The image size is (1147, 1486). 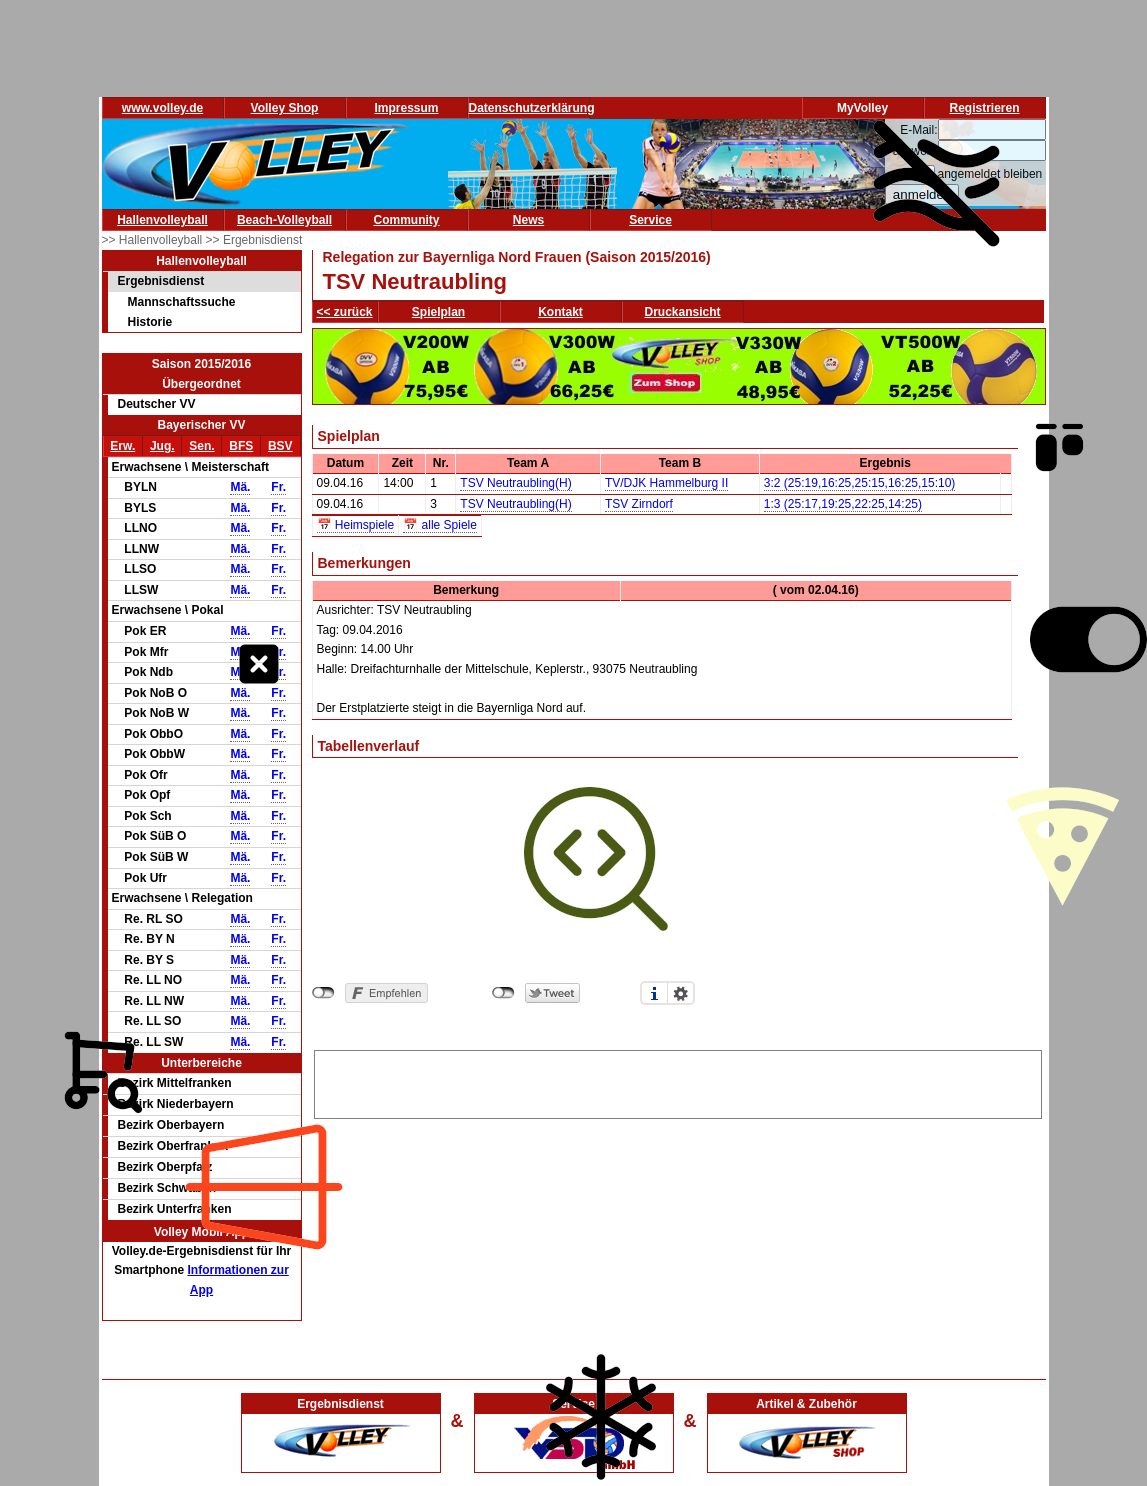 I want to click on close or dismiss a dialog box, so click(x=259, y=664).